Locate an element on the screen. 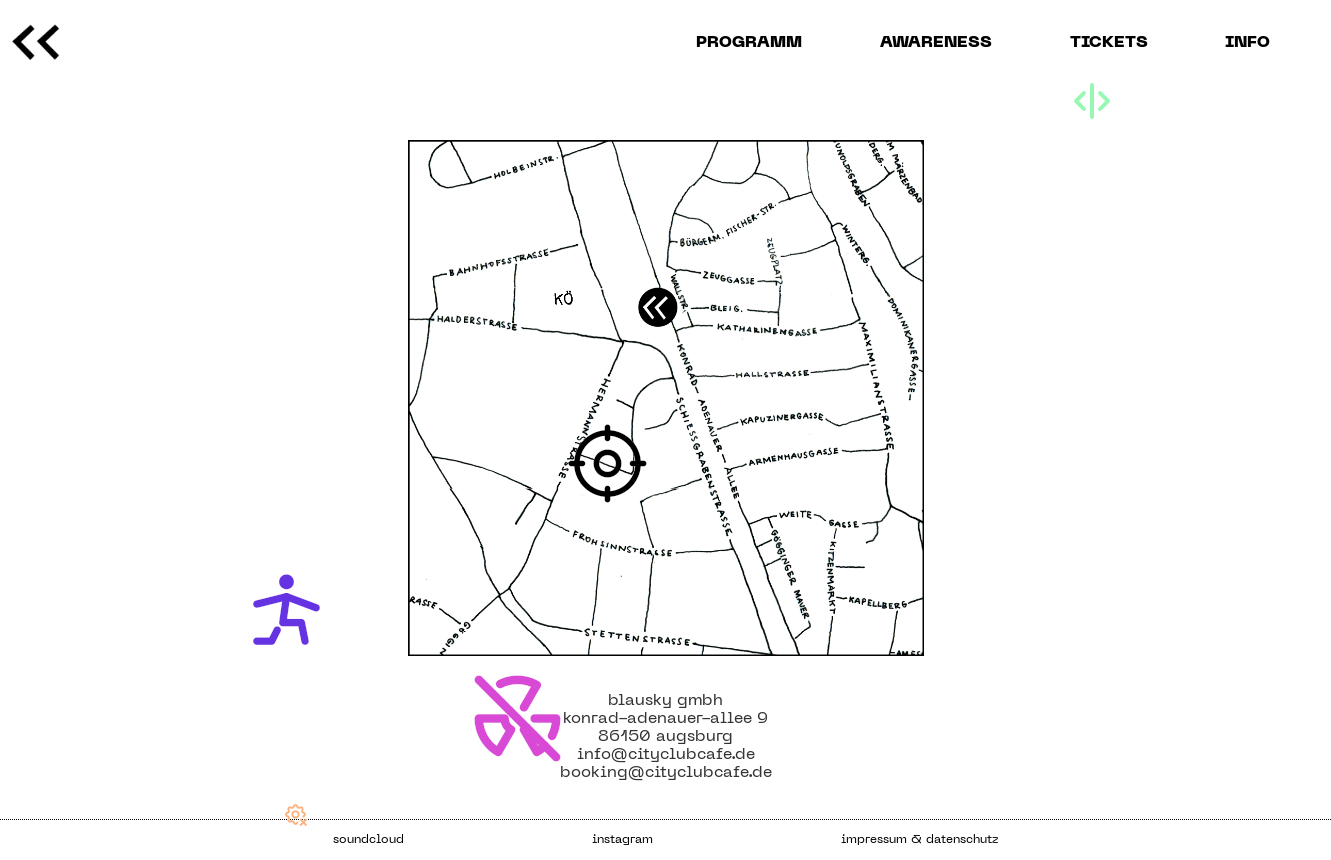  remove or delete a settings configuration is located at coordinates (295, 814).